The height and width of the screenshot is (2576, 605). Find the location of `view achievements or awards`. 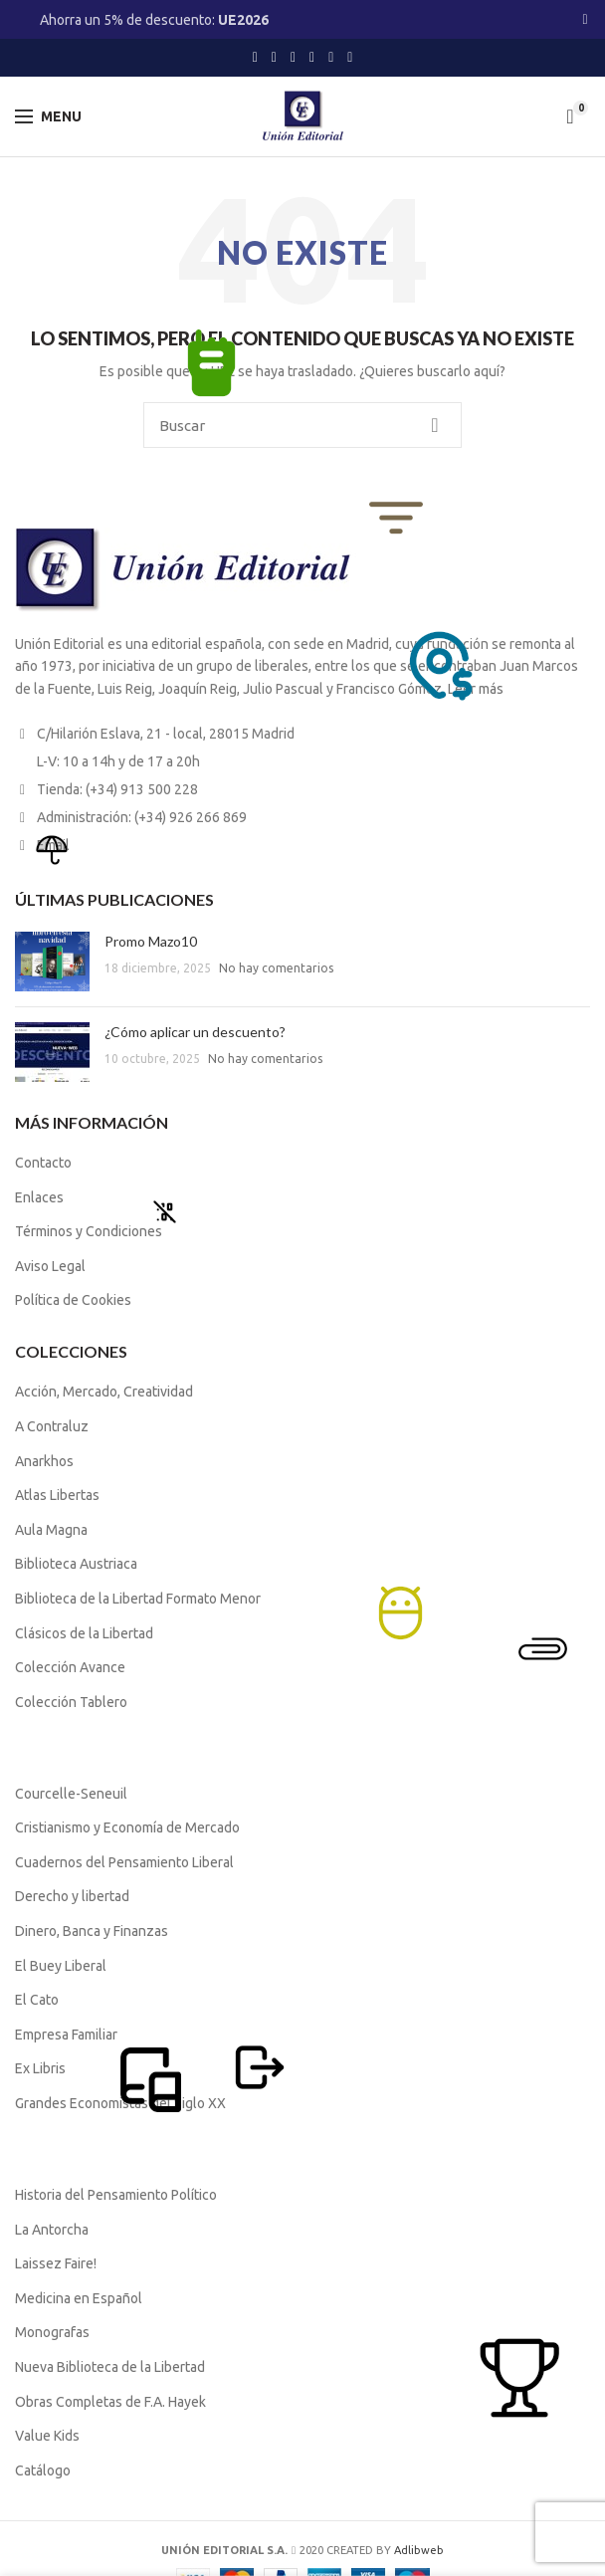

view achievements or awards is located at coordinates (519, 2378).